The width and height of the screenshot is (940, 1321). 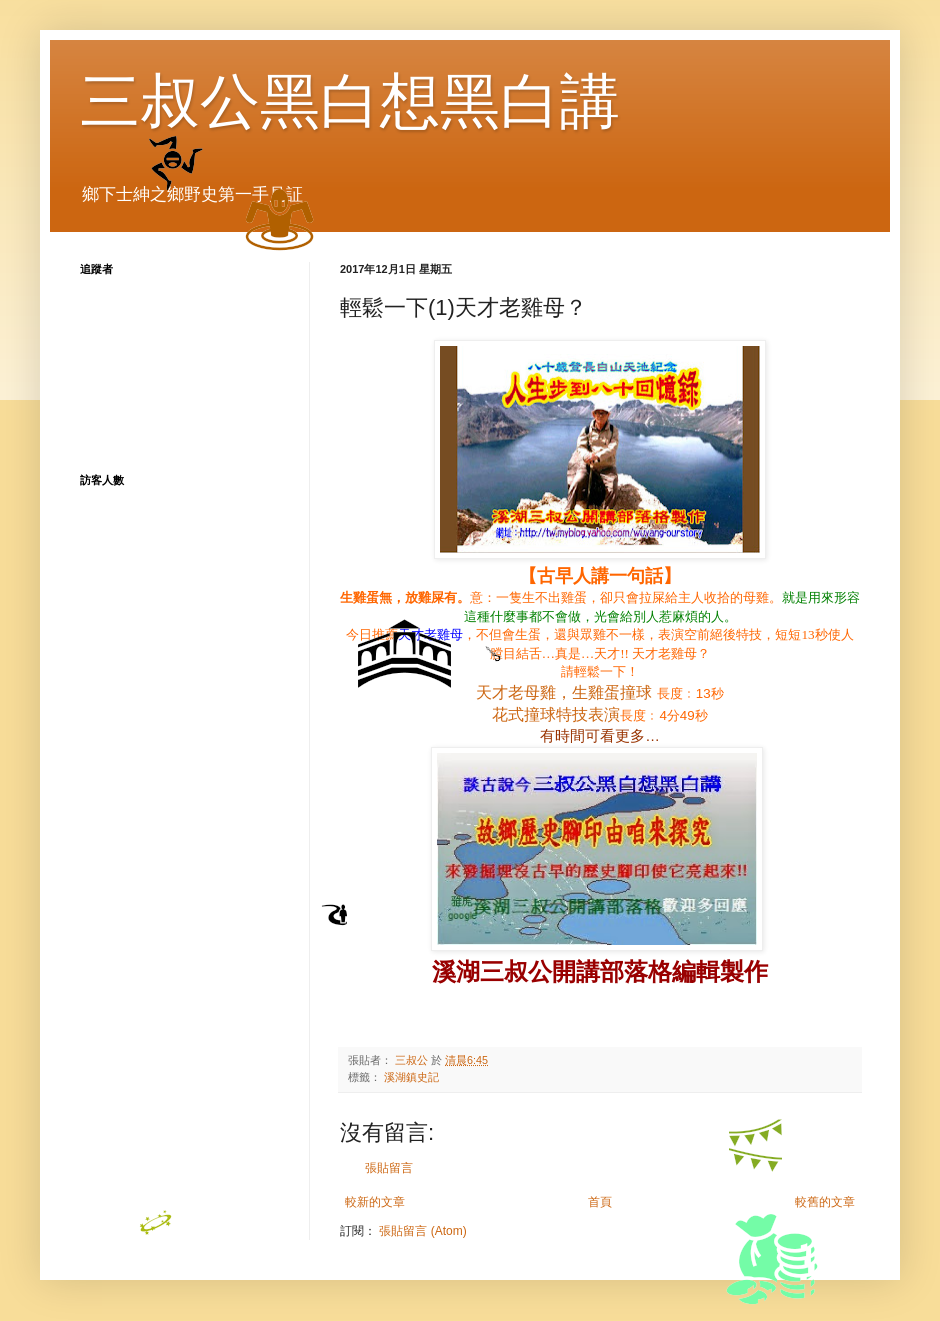 I want to click on start your journey or adventure, so click(x=334, y=913).